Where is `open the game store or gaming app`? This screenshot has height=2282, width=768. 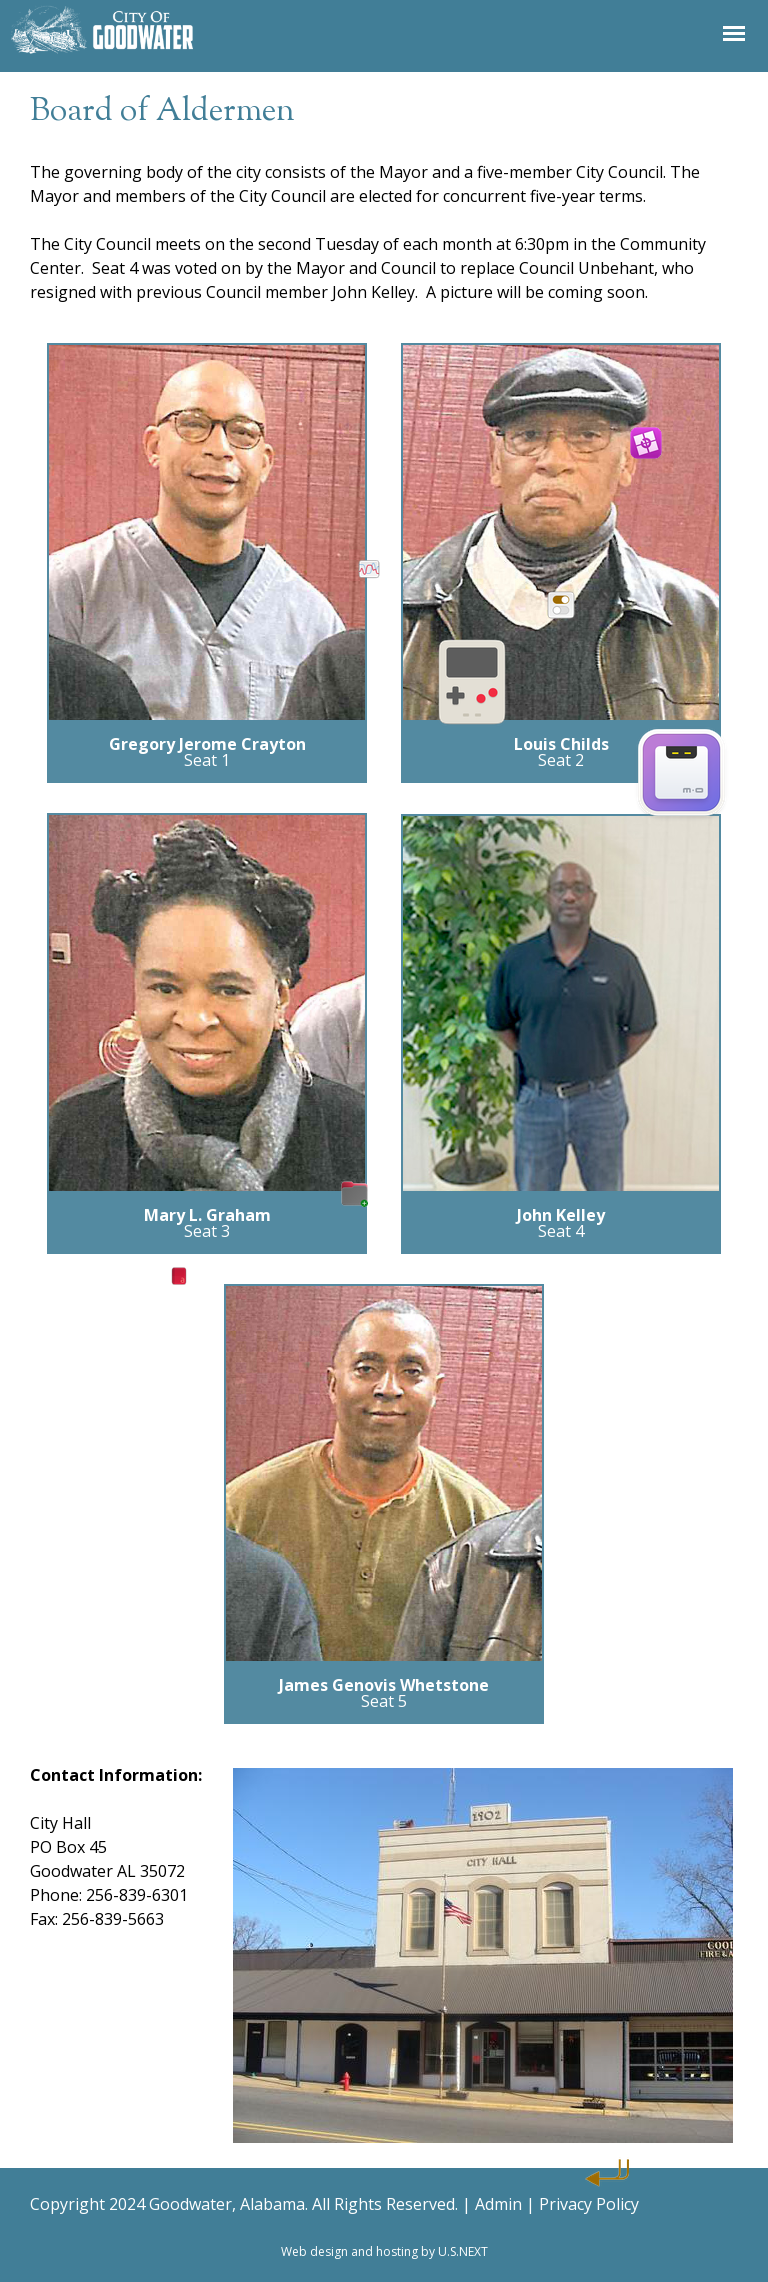 open the game store or gaming app is located at coordinates (472, 682).